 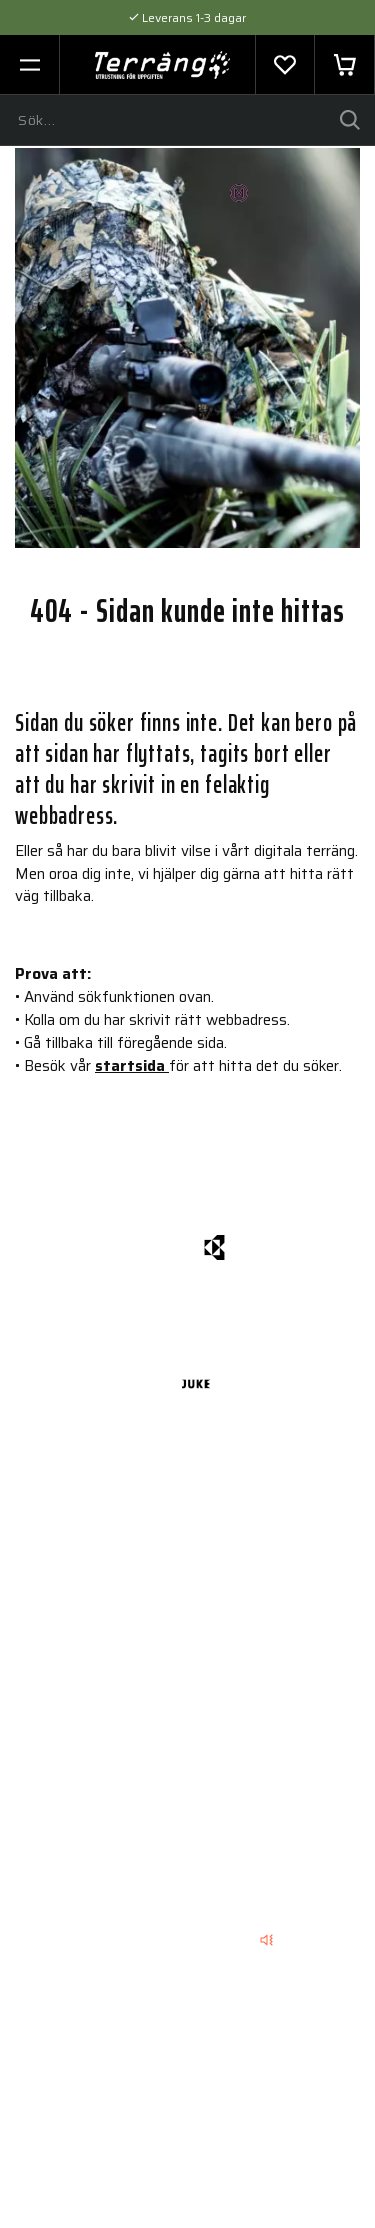 What do you see at coordinates (214, 1247) in the screenshot?
I see `kyocera brand logo` at bounding box center [214, 1247].